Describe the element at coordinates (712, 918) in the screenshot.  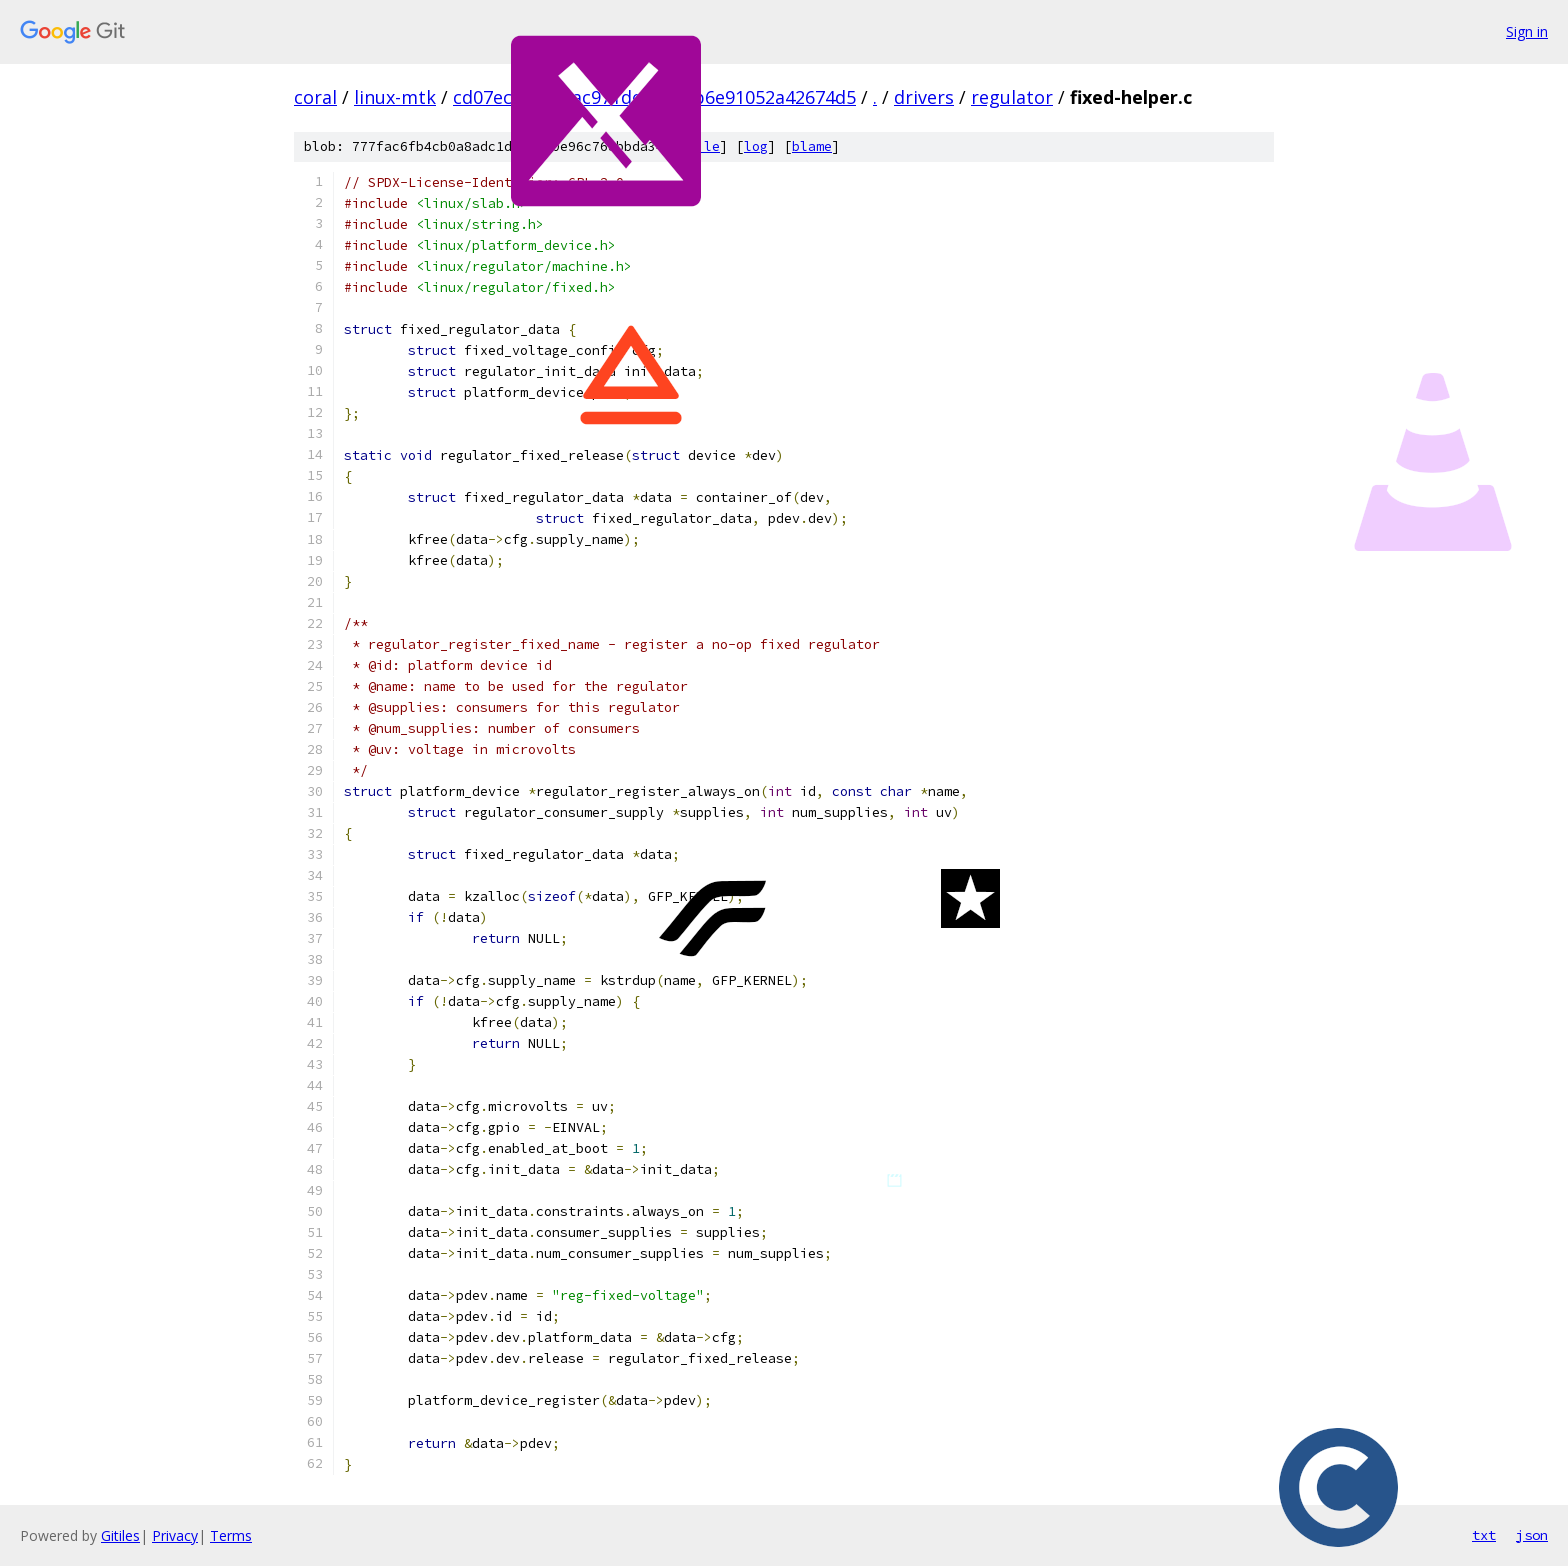
I see `Resurrection Remix OS logo` at that location.